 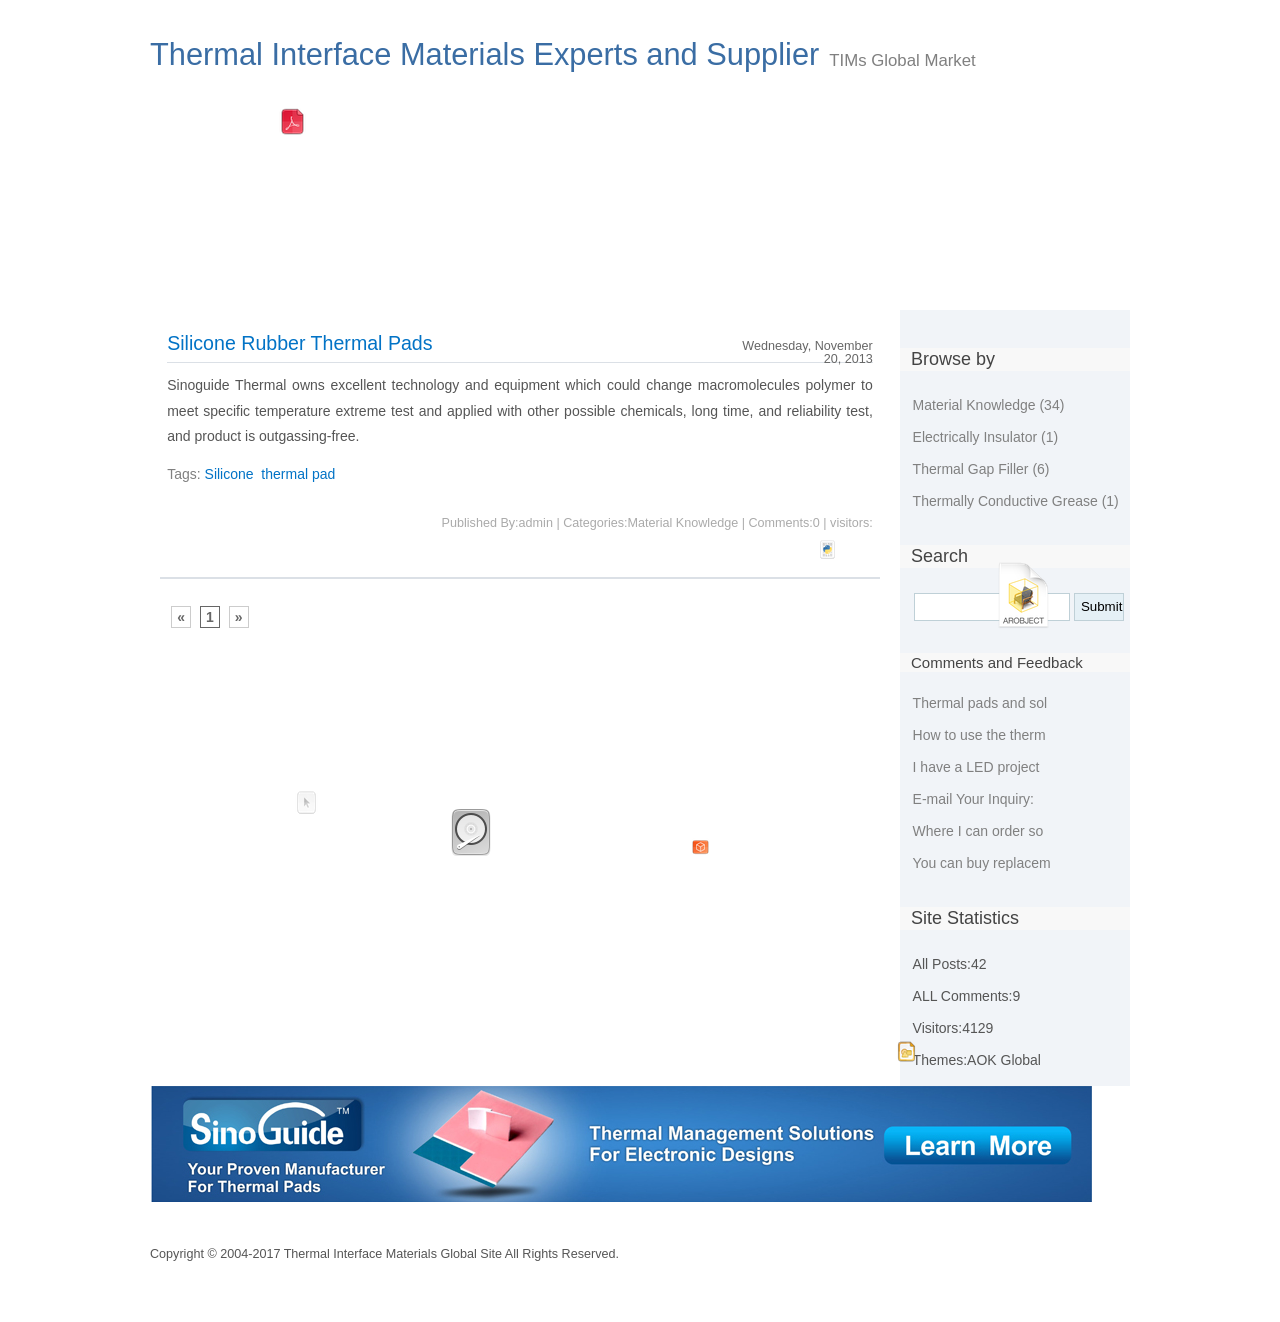 I want to click on open disk management utility, so click(x=471, y=832).